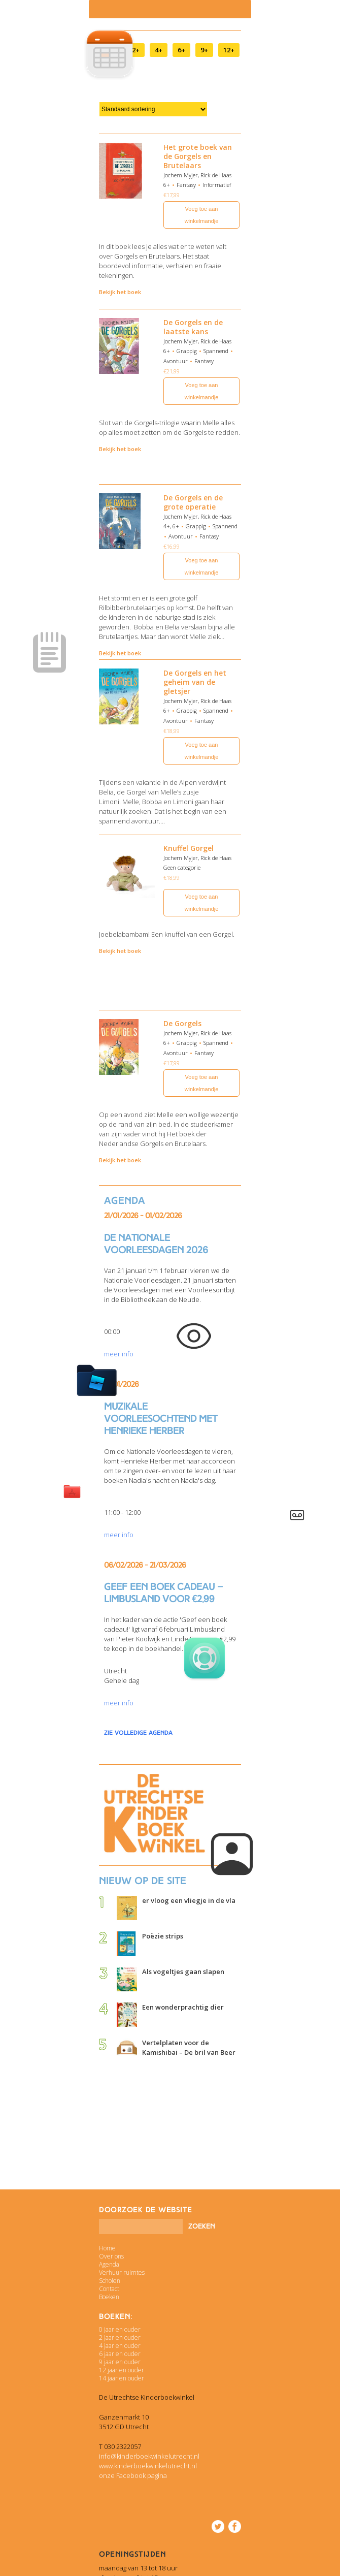  Describe the element at coordinates (297, 1515) in the screenshot. I see `indicates audio tape or cassette media` at that location.